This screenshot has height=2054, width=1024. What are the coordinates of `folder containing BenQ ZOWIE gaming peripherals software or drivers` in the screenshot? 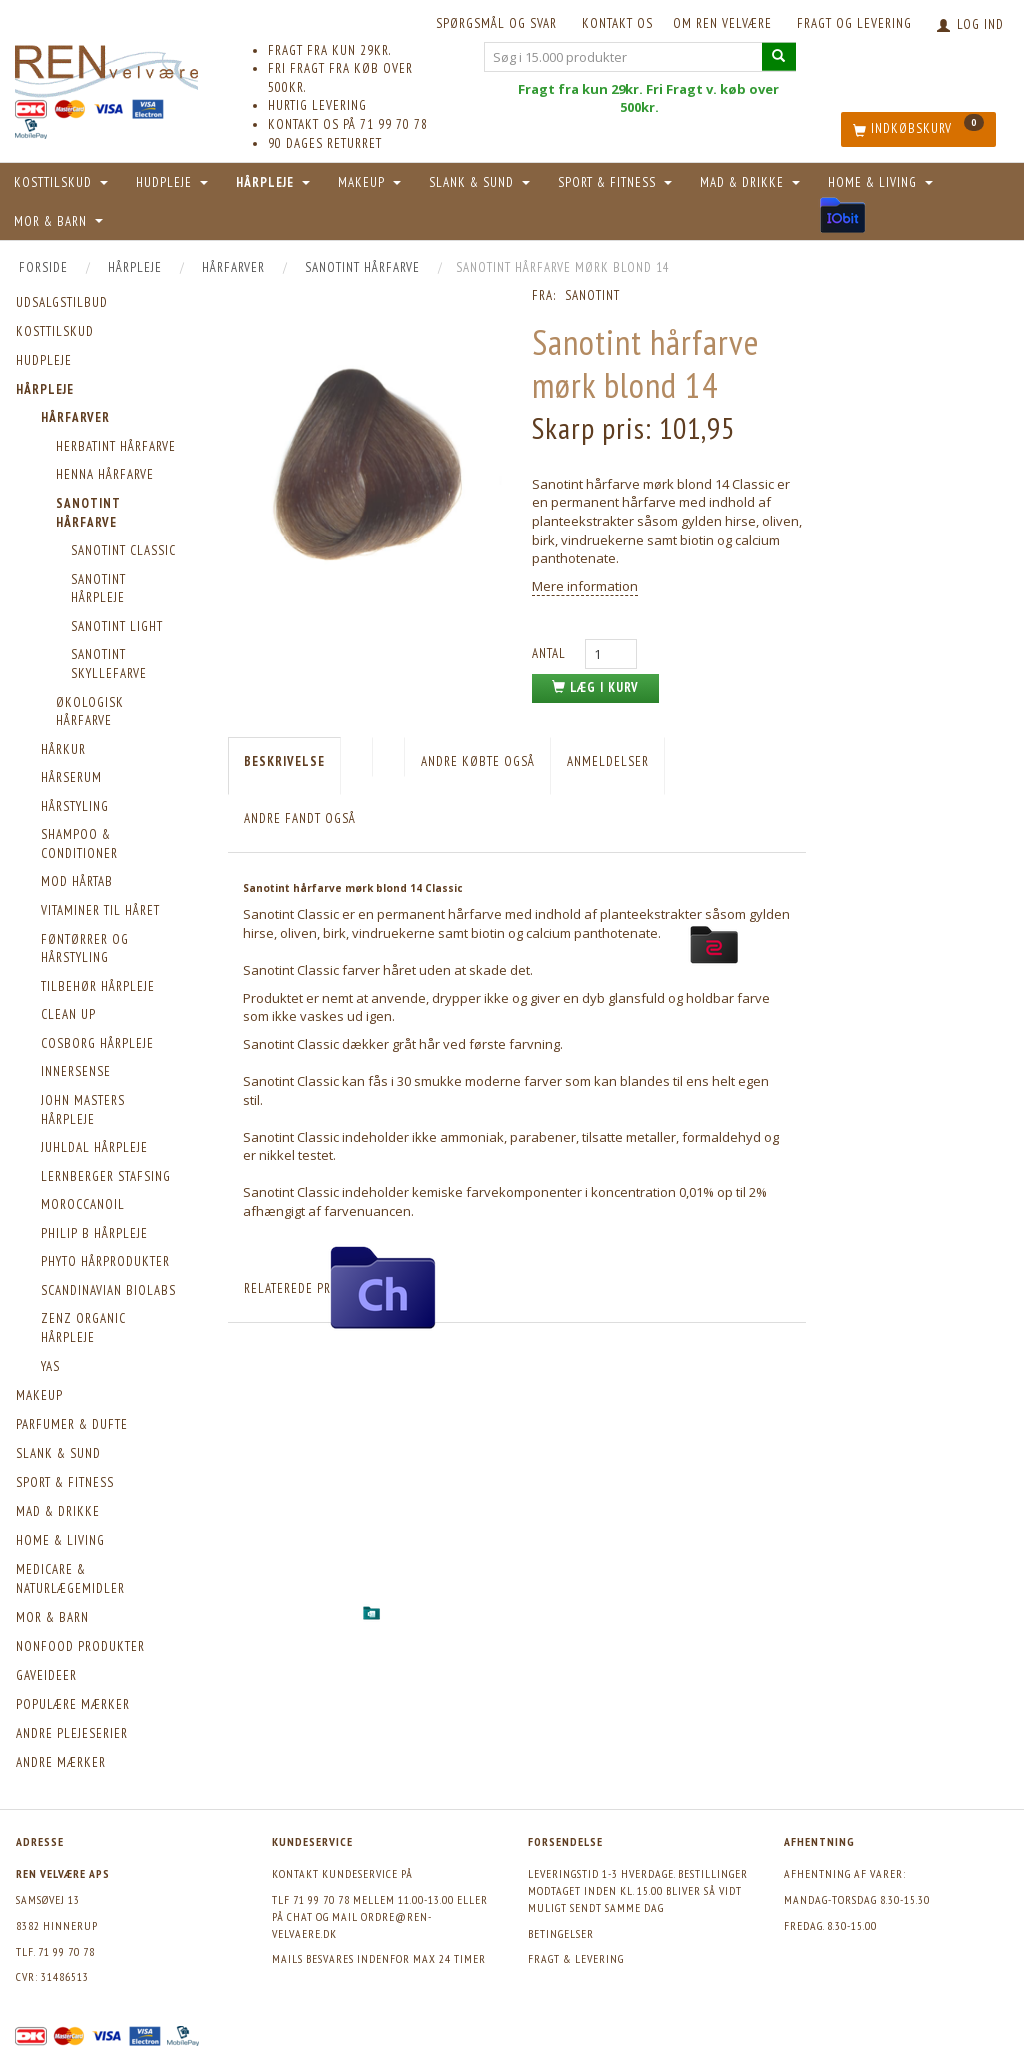 It's located at (714, 946).